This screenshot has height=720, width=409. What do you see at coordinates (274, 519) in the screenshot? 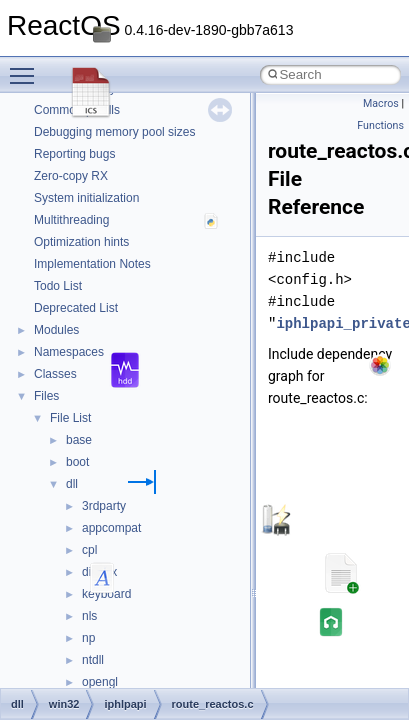
I see `battery low but currently charging` at bounding box center [274, 519].